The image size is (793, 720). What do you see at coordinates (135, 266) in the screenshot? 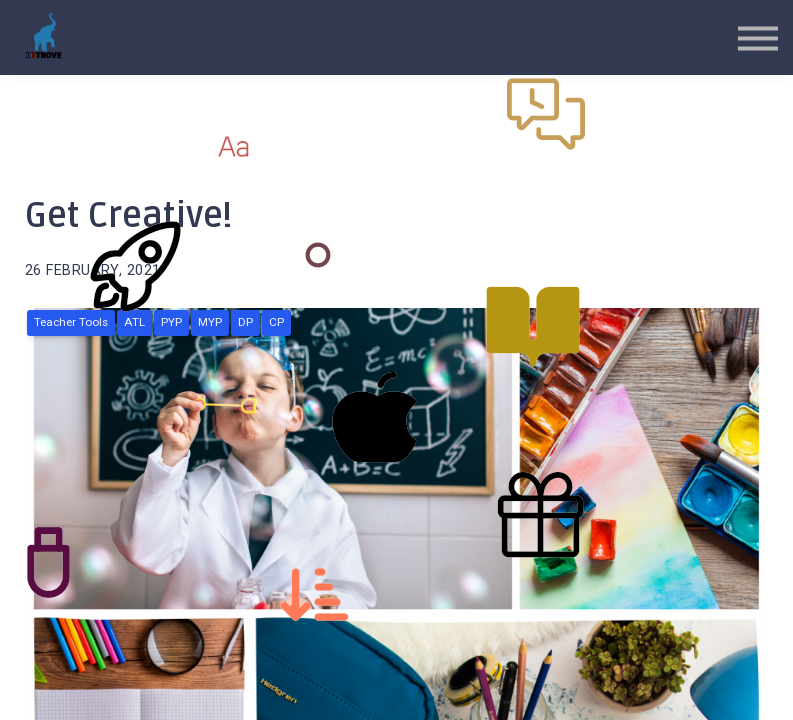
I see `launch or deploy an application` at bounding box center [135, 266].